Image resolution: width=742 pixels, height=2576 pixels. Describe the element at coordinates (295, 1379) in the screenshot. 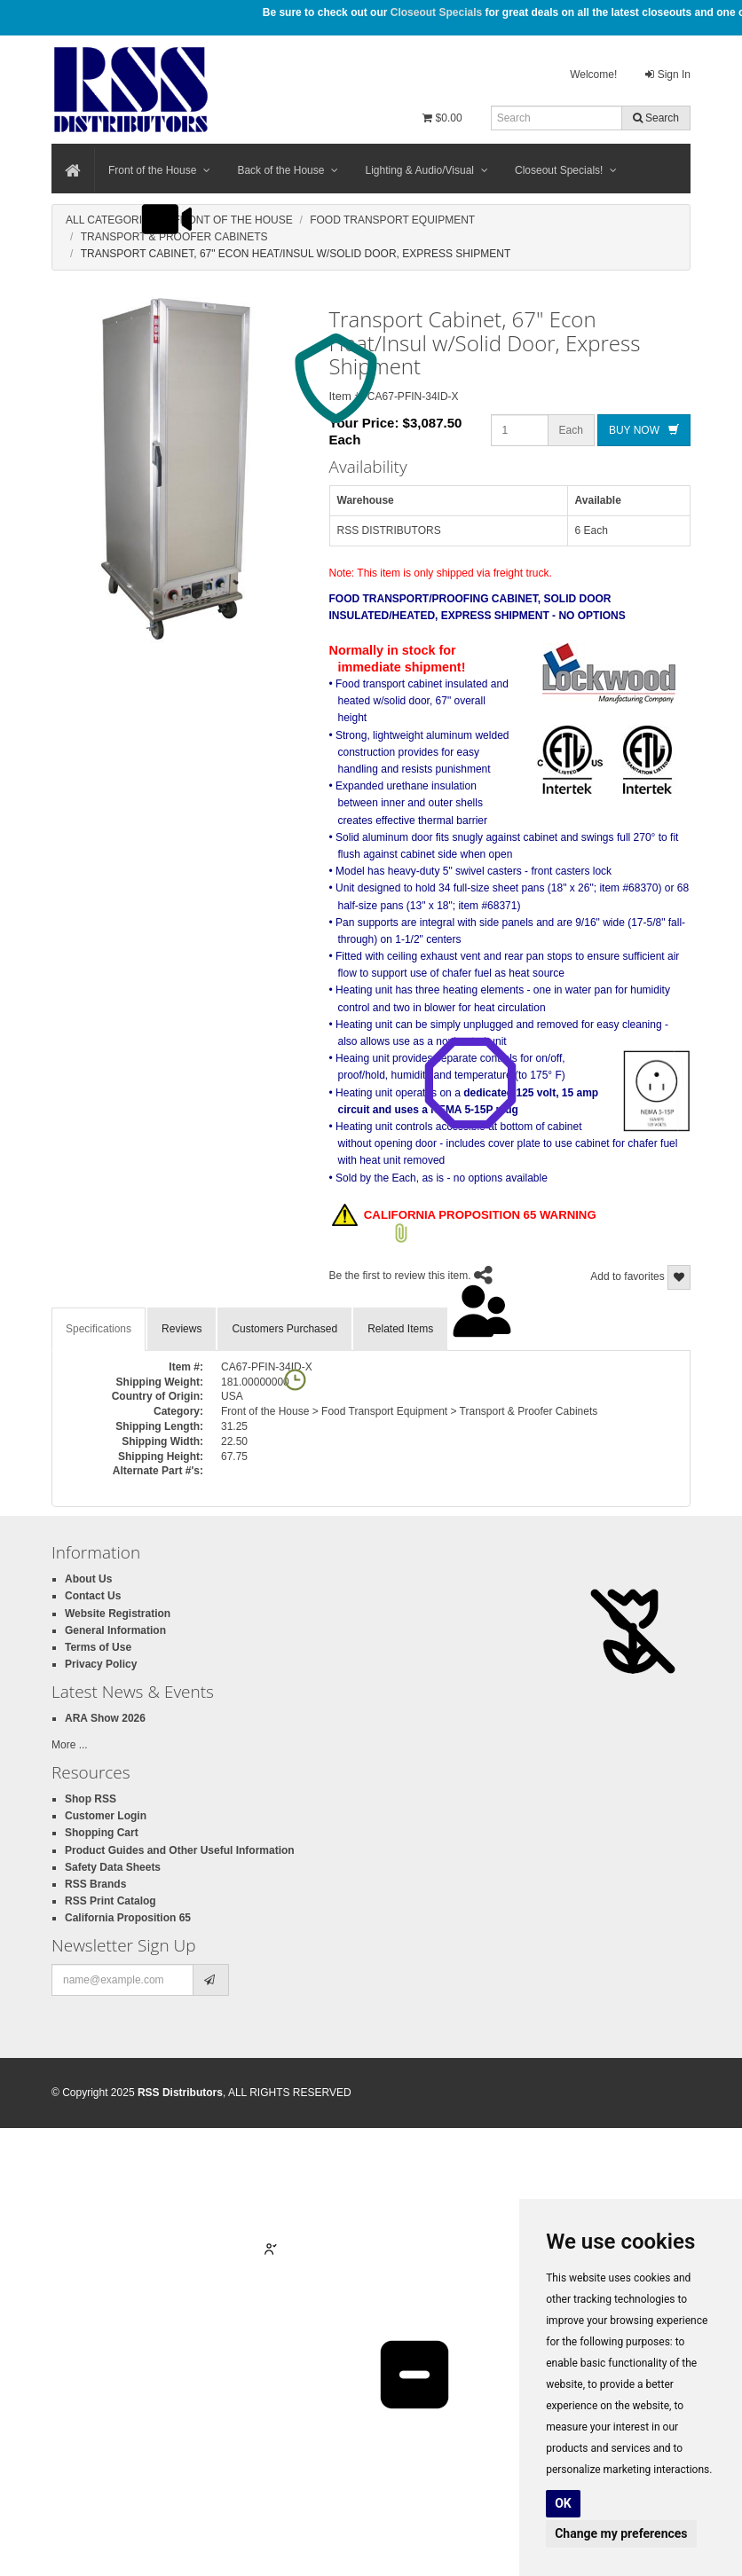

I see `view time or clock settings` at that location.